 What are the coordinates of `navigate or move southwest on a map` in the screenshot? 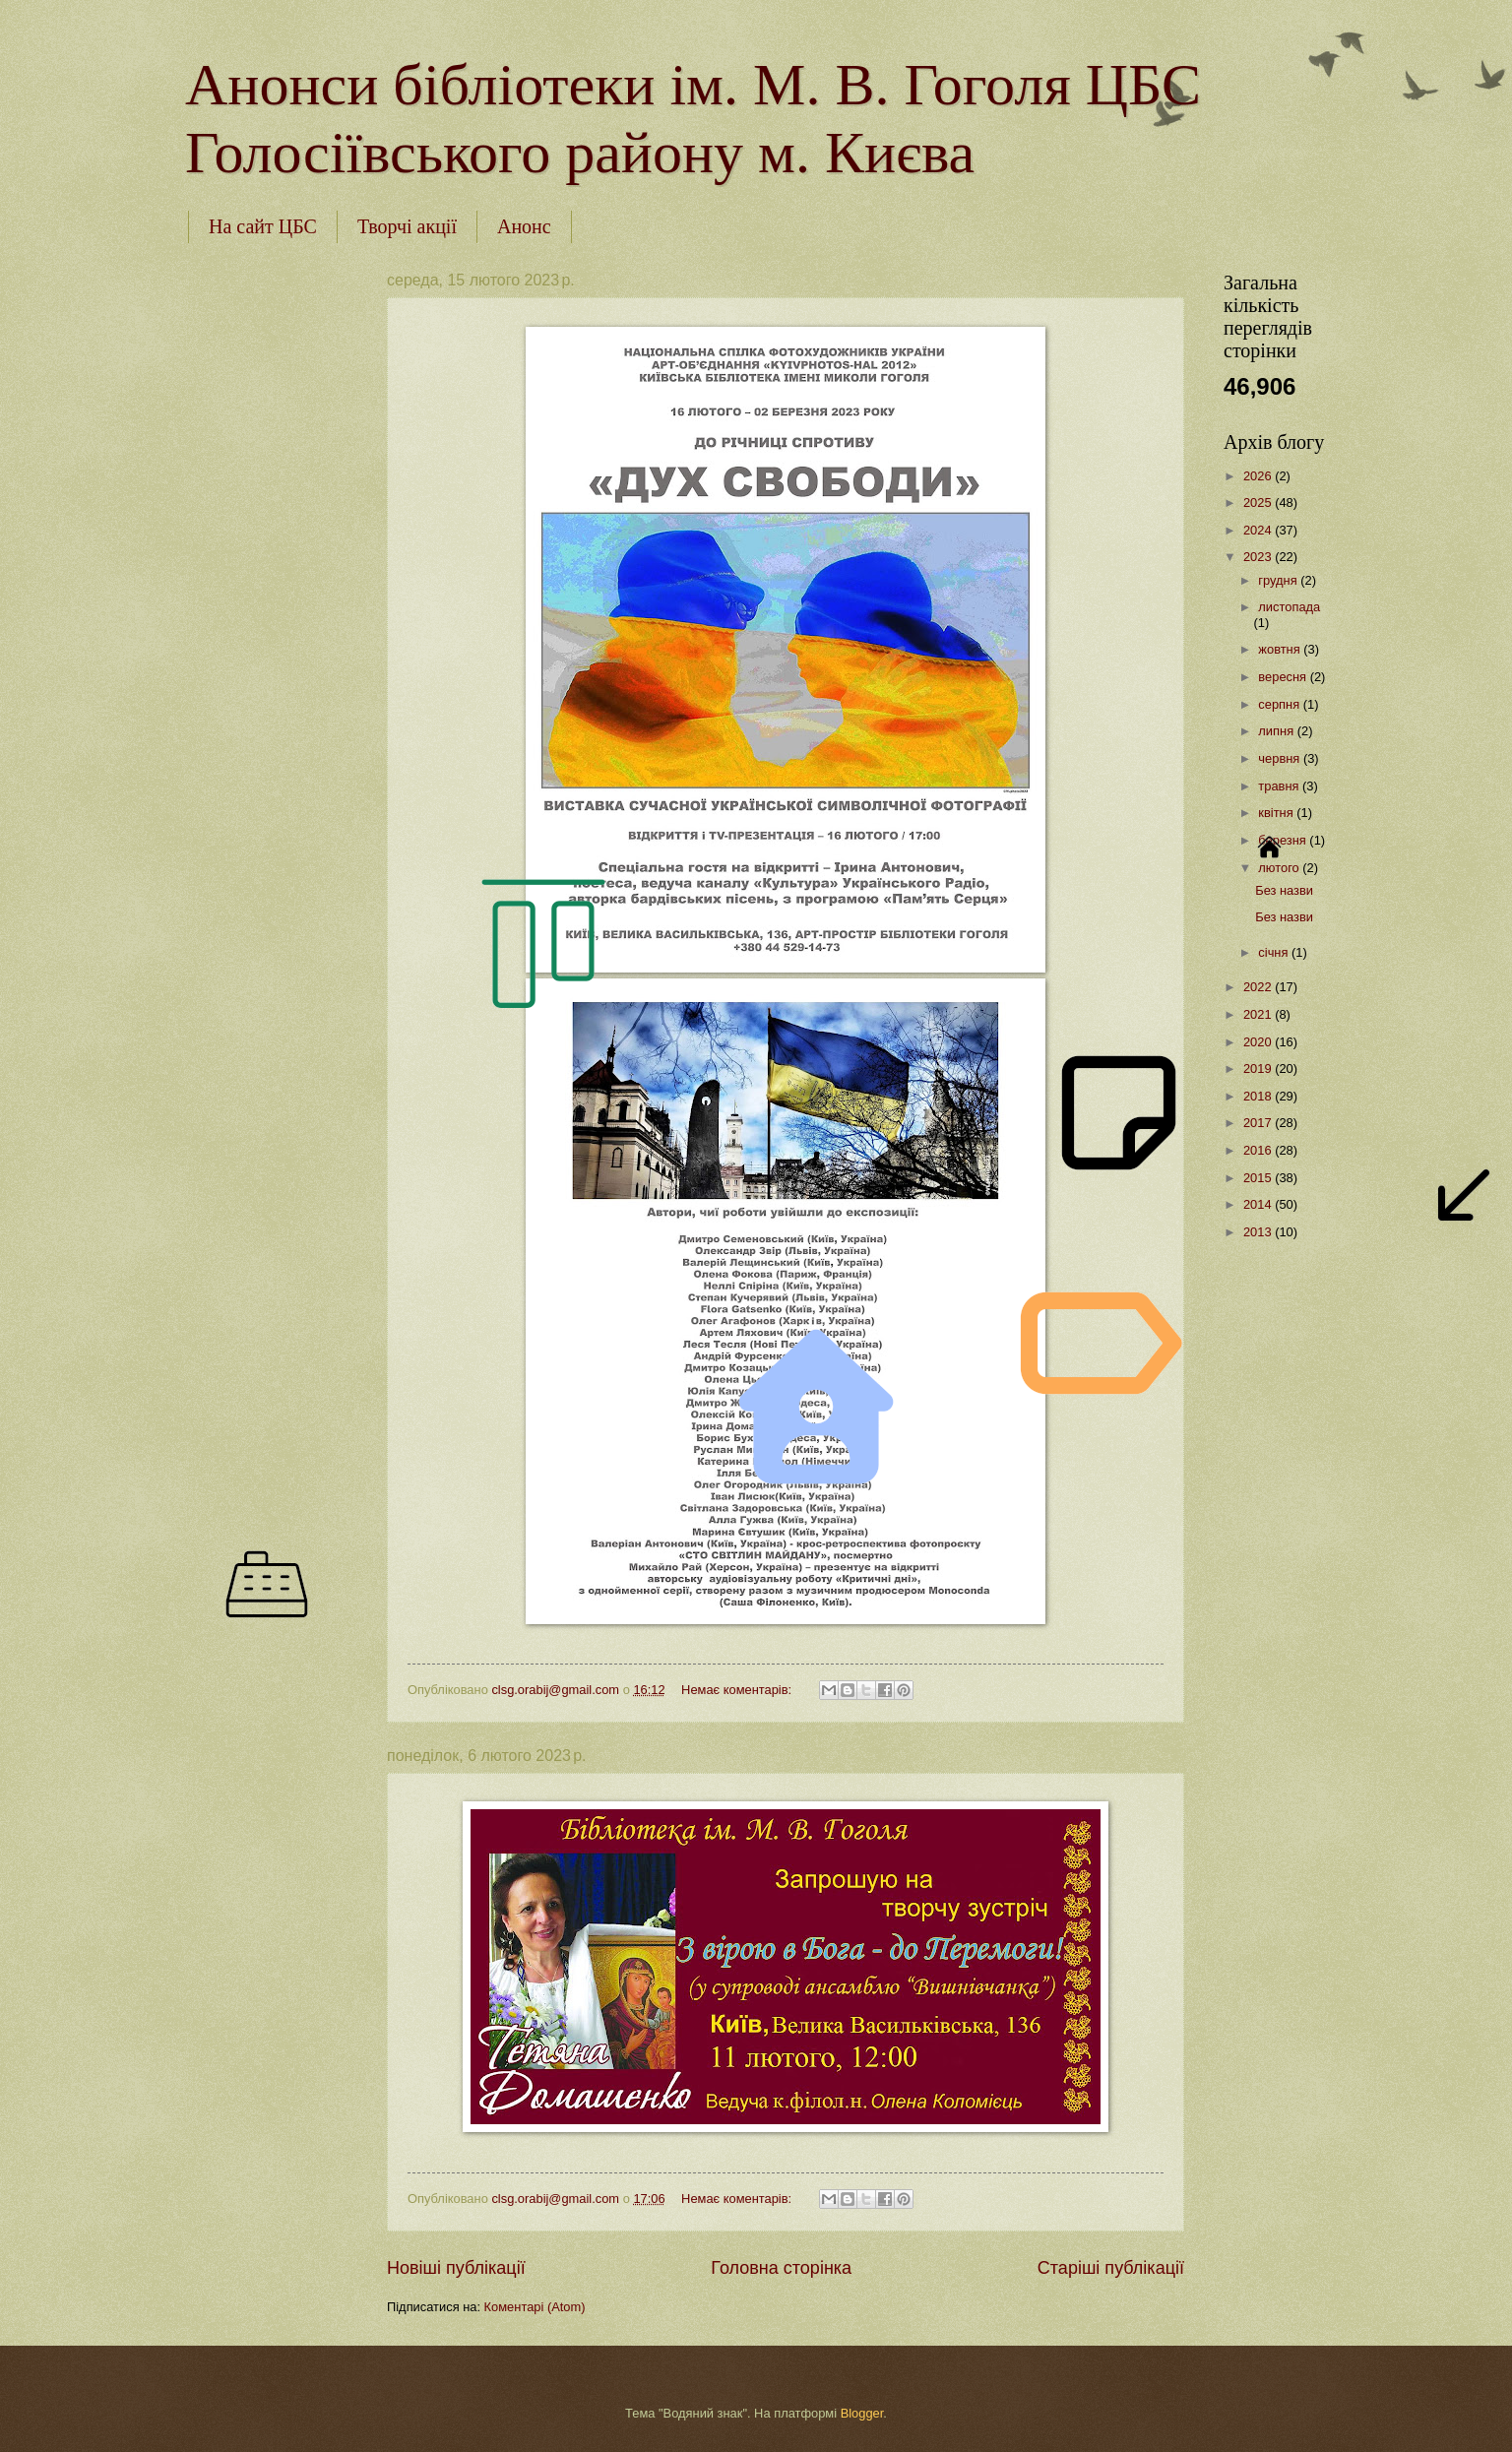 It's located at (1463, 1196).